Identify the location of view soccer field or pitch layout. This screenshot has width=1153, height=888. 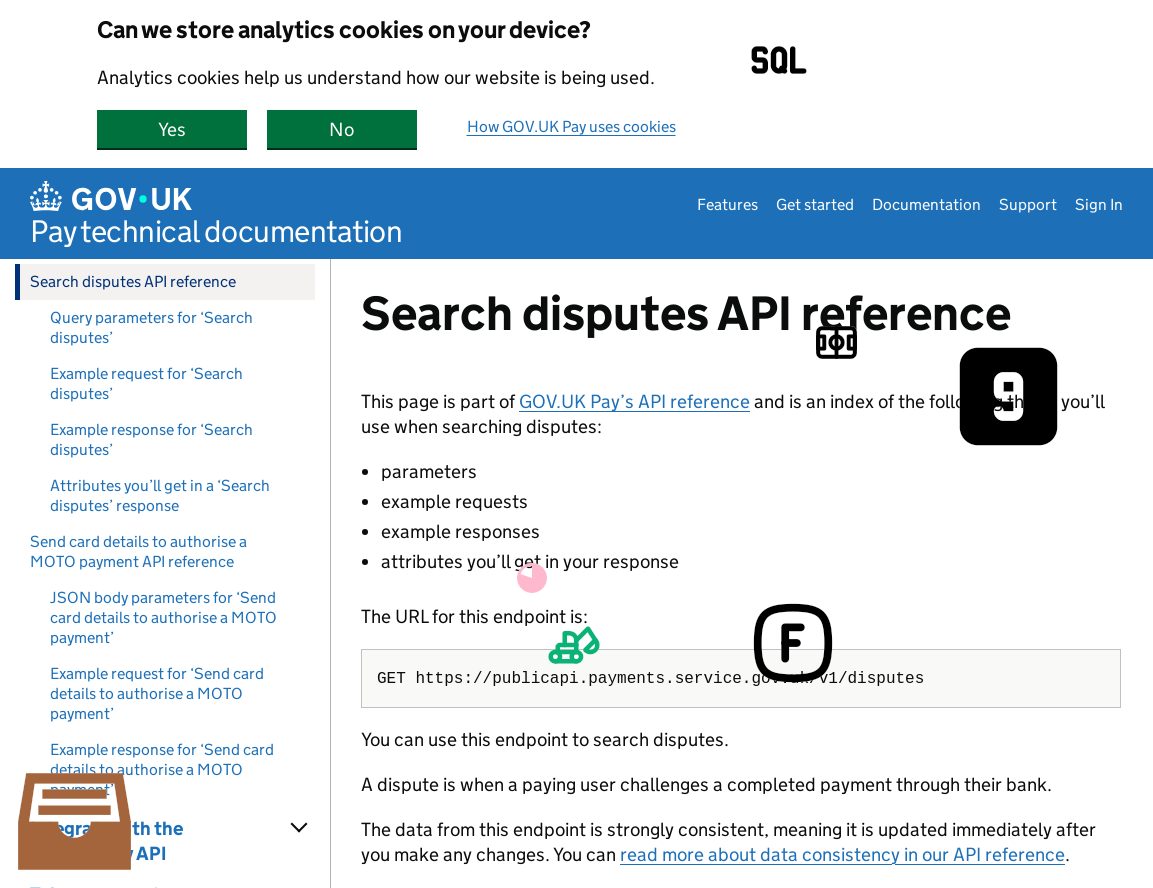
(836, 342).